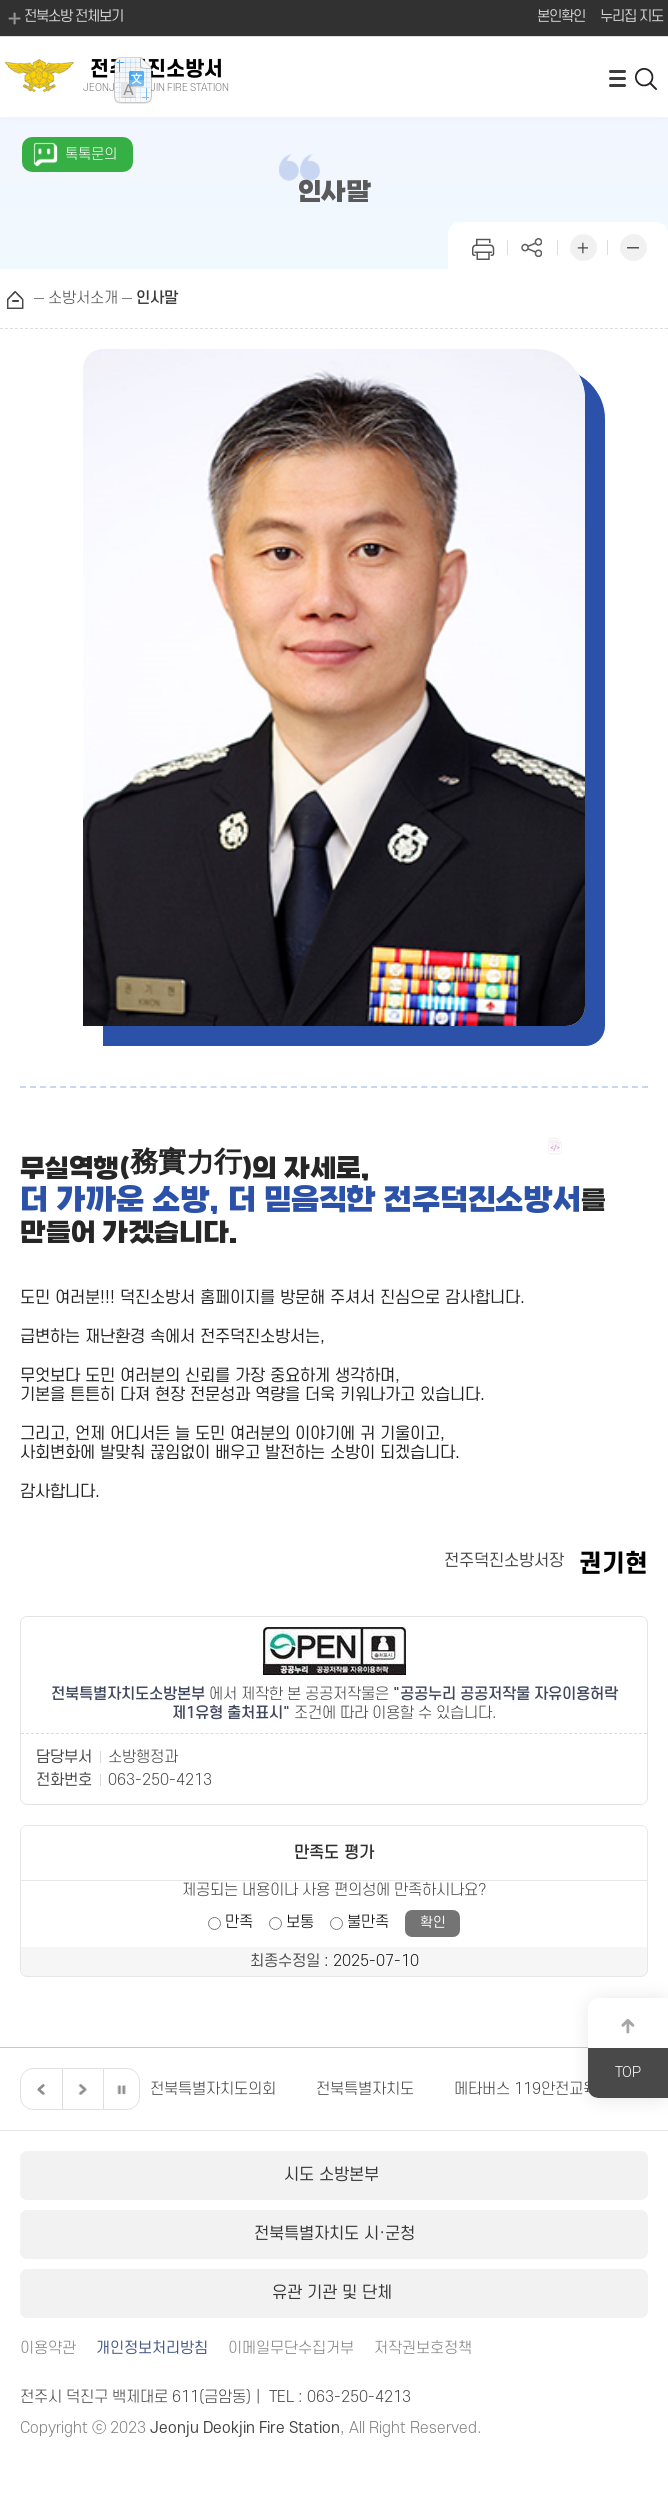  Describe the element at coordinates (555, 1146) in the screenshot. I see `an xml or markup language file` at that location.